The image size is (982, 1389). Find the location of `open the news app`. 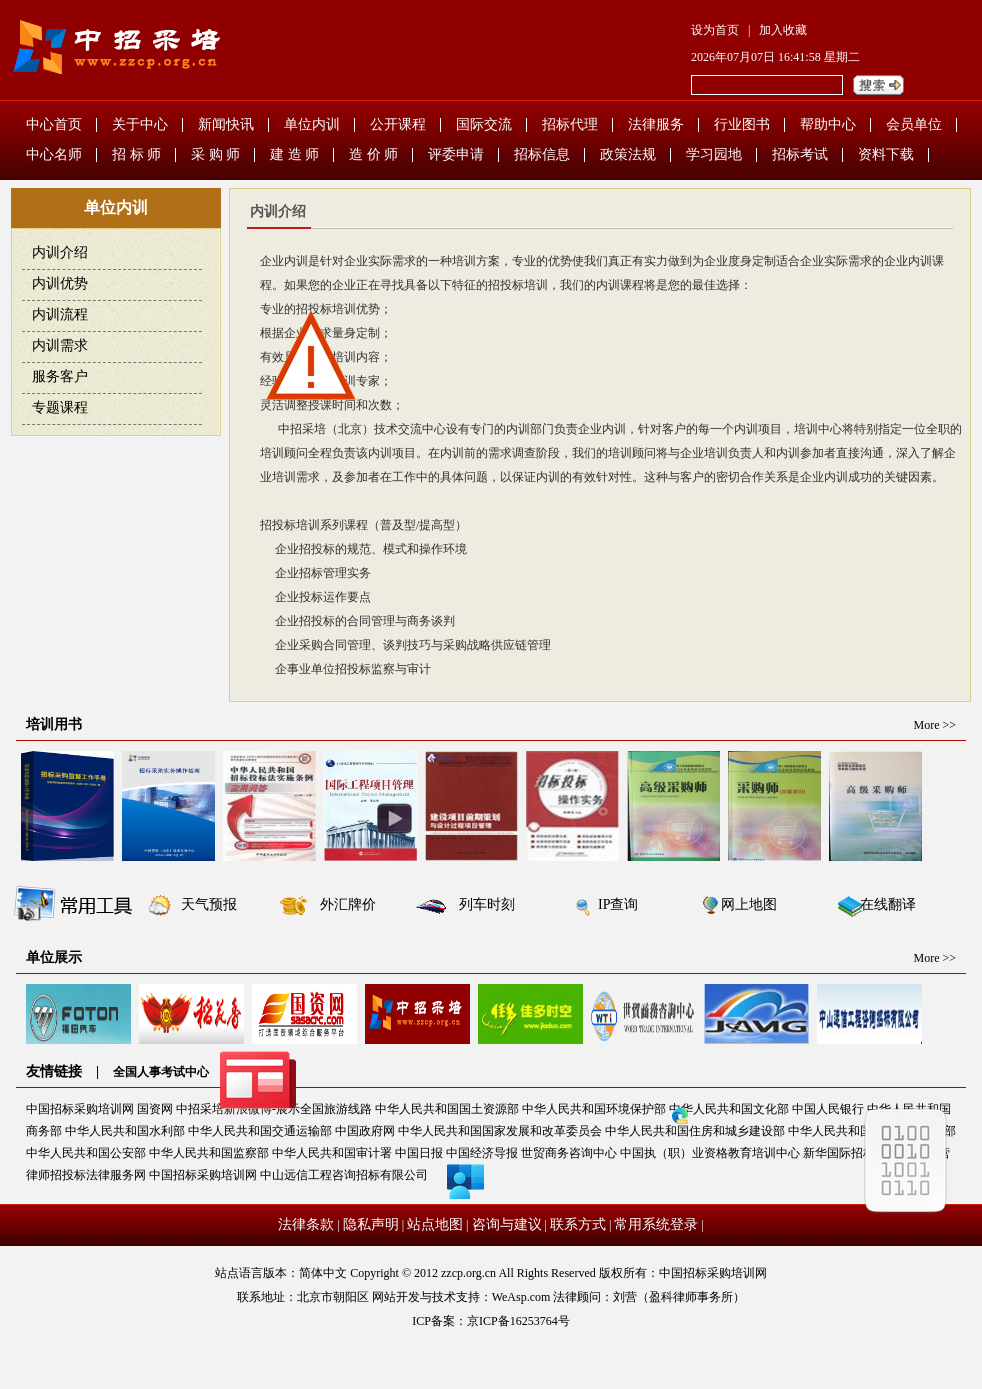

open the news app is located at coordinates (258, 1080).